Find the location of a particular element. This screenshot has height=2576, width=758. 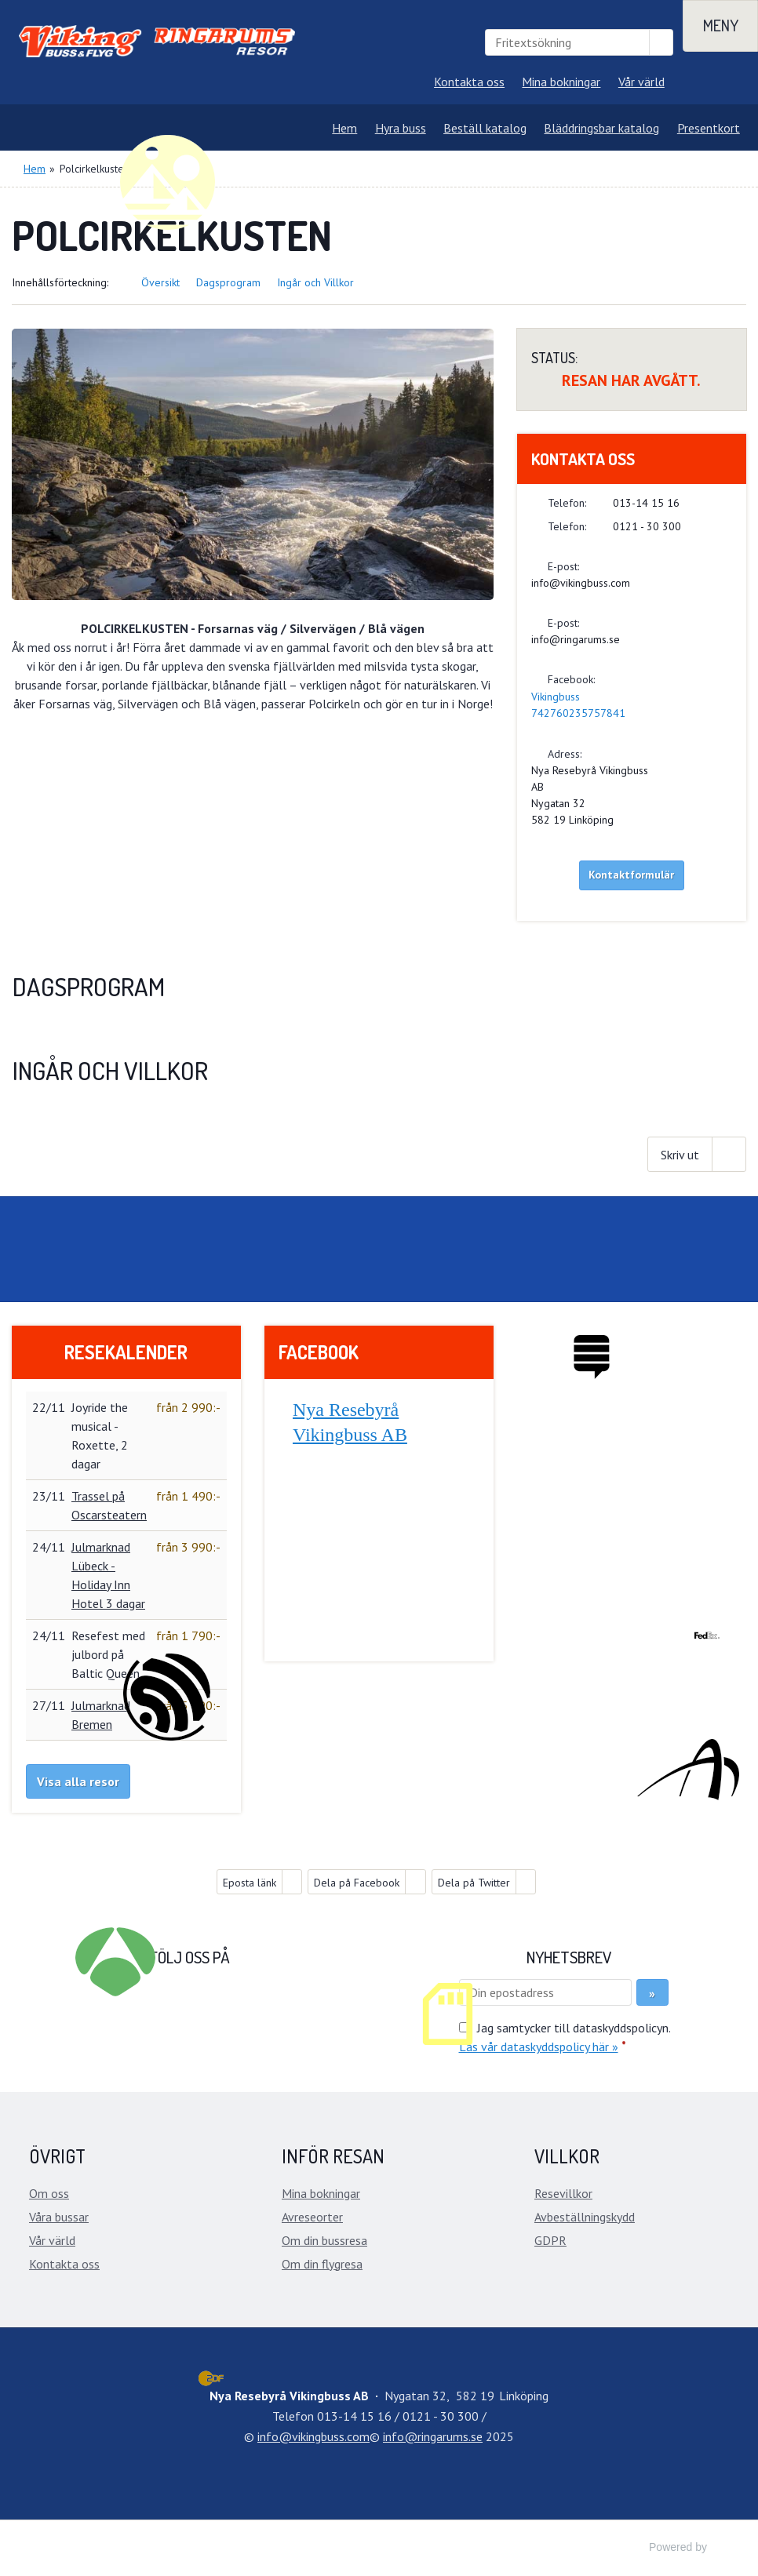

elavon payment services logo is located at coordinates (688, 1770).